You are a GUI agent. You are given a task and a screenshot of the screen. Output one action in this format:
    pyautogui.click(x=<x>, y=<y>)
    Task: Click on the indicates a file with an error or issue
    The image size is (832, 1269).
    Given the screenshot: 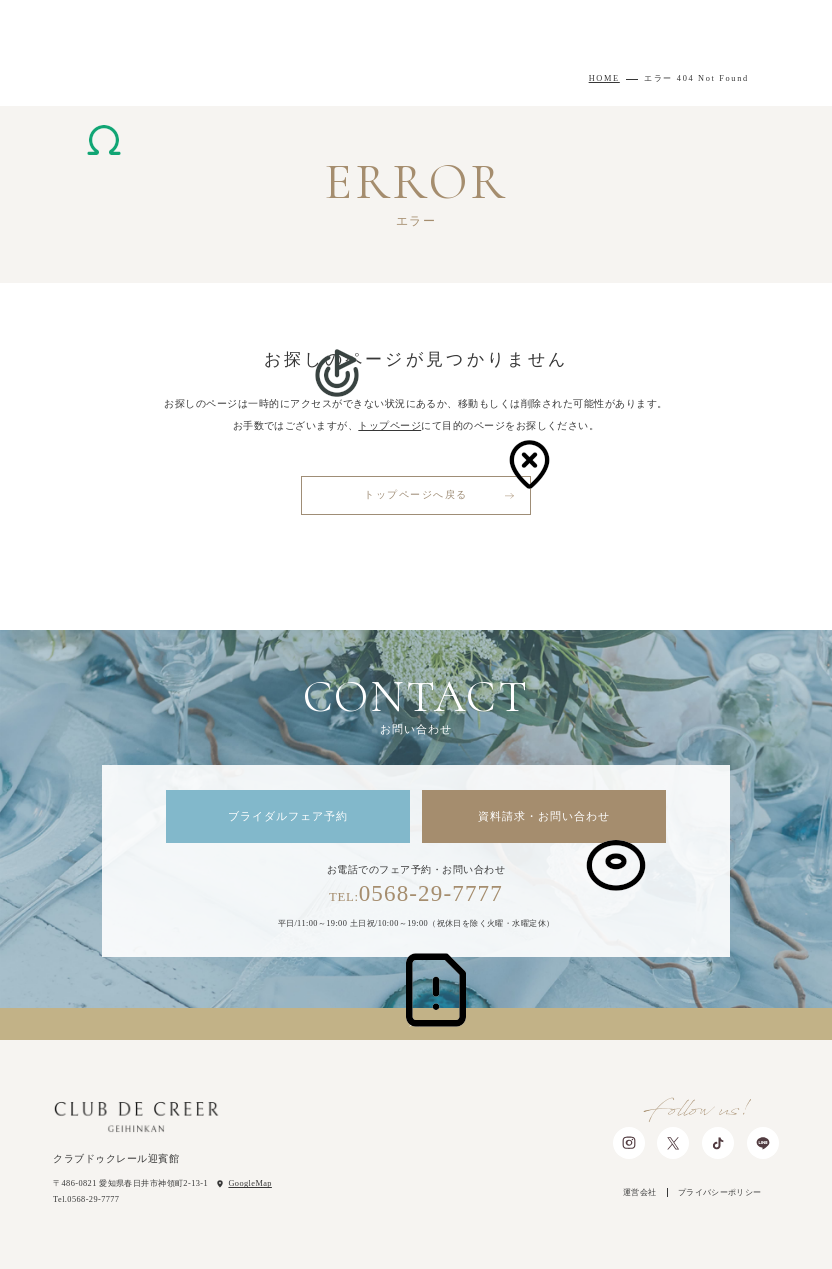 What is the action you would take?
    pyautogui.click(x=436, y=990)
    